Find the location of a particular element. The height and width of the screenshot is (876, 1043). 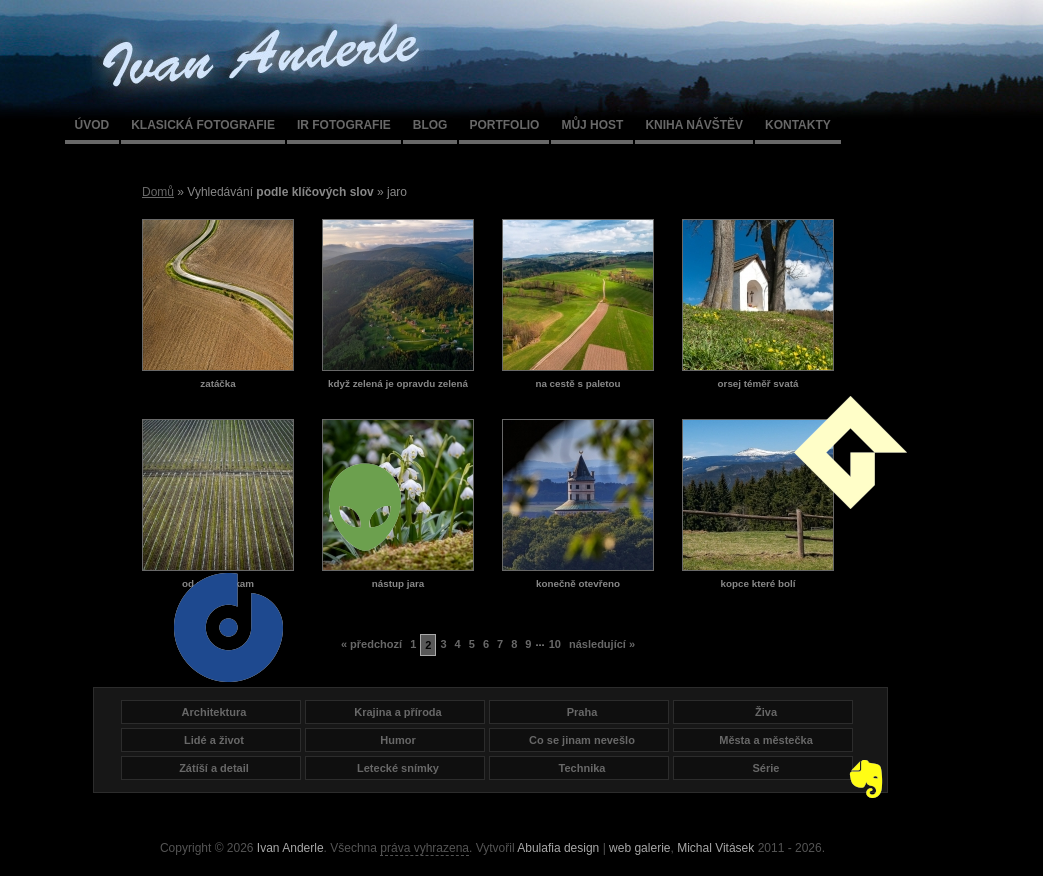

open GameMaker game development software is located at coordinates (850, 452).